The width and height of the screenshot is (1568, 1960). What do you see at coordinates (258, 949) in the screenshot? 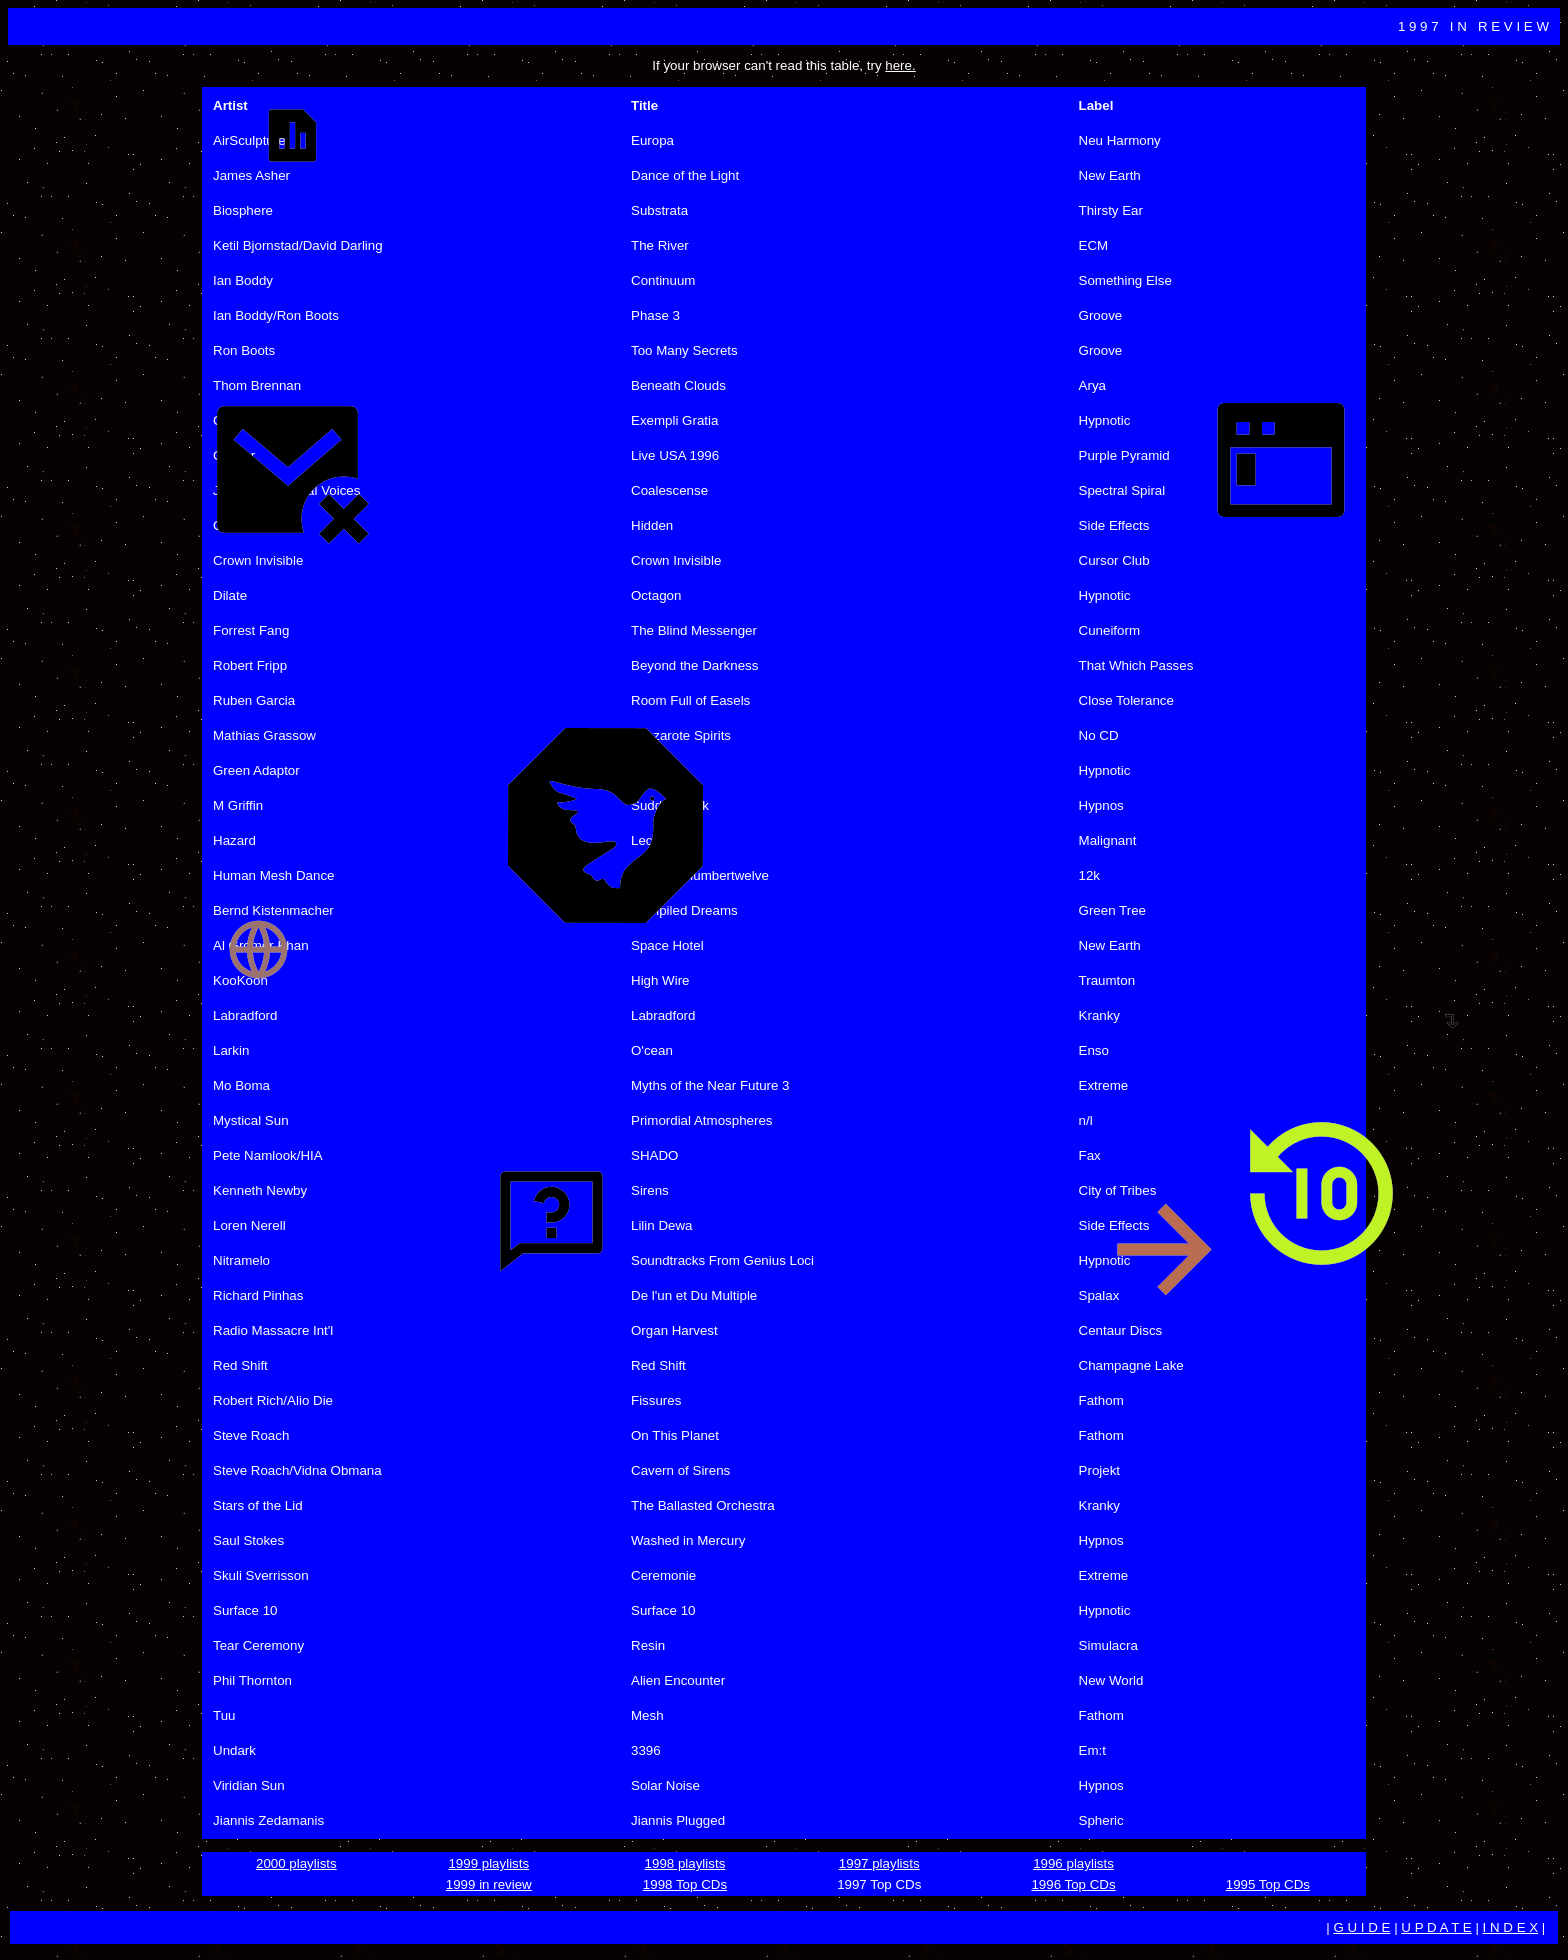
I see `switch to global or international settings` at bounding box center [258, 949].